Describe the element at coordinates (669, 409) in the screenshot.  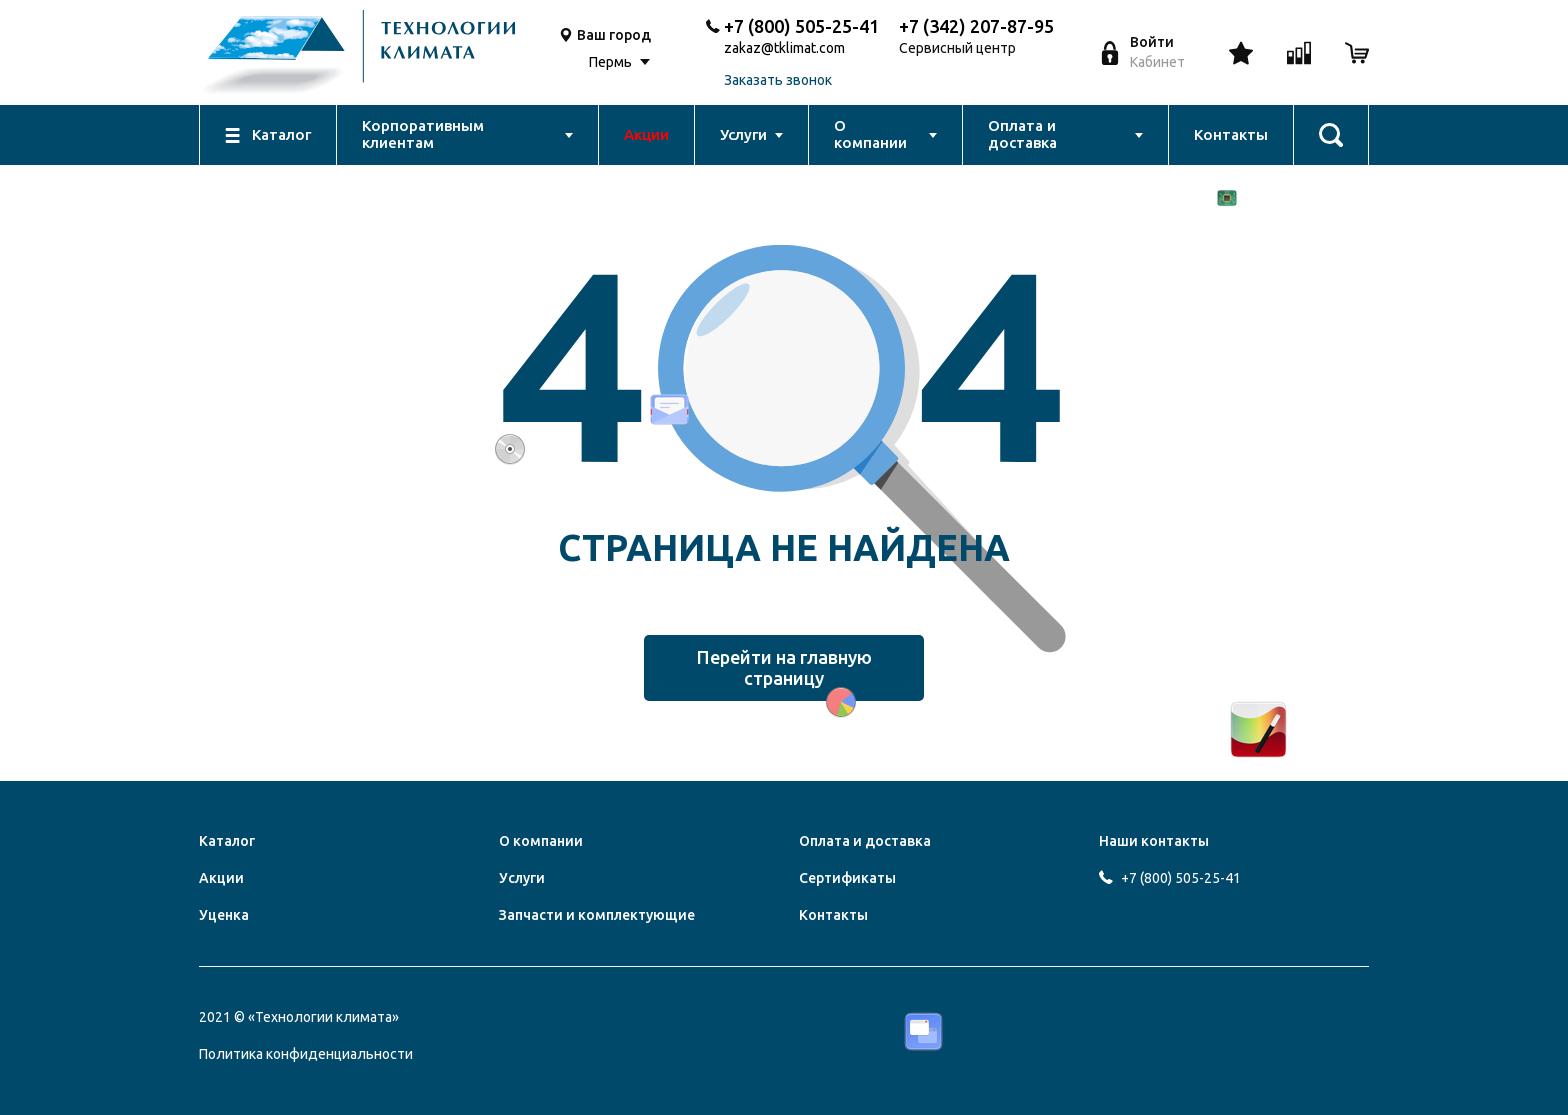
I see `open the mail app` at that location.